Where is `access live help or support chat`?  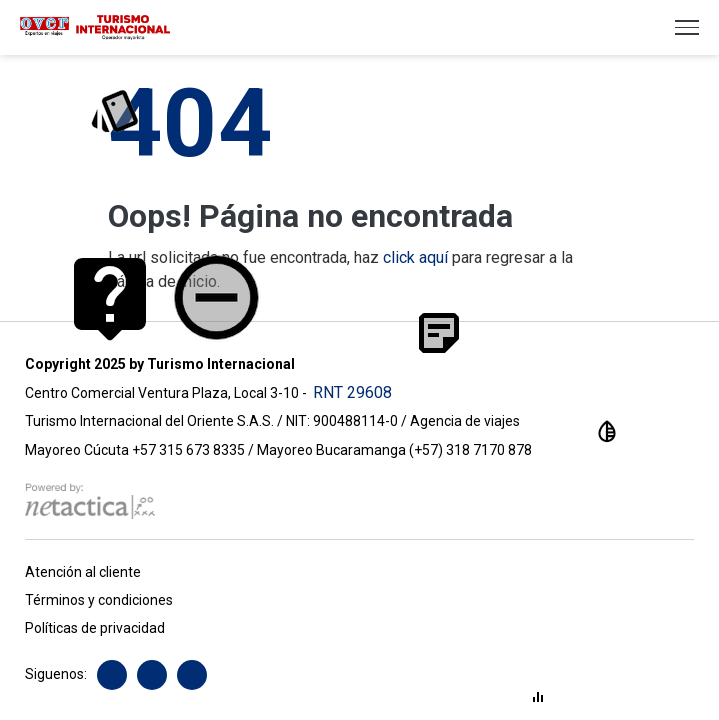 access live help or support chat is located at coordinates (110, 298).